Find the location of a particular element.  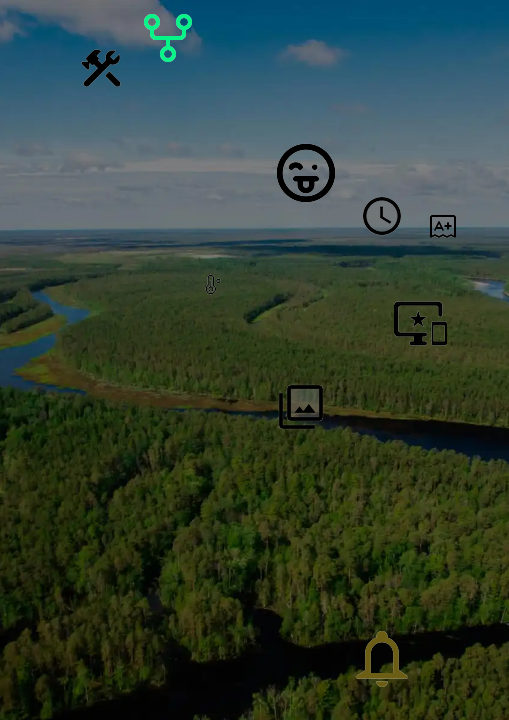

add a playful or joking tone to a message is located at coordinates (306, 173).